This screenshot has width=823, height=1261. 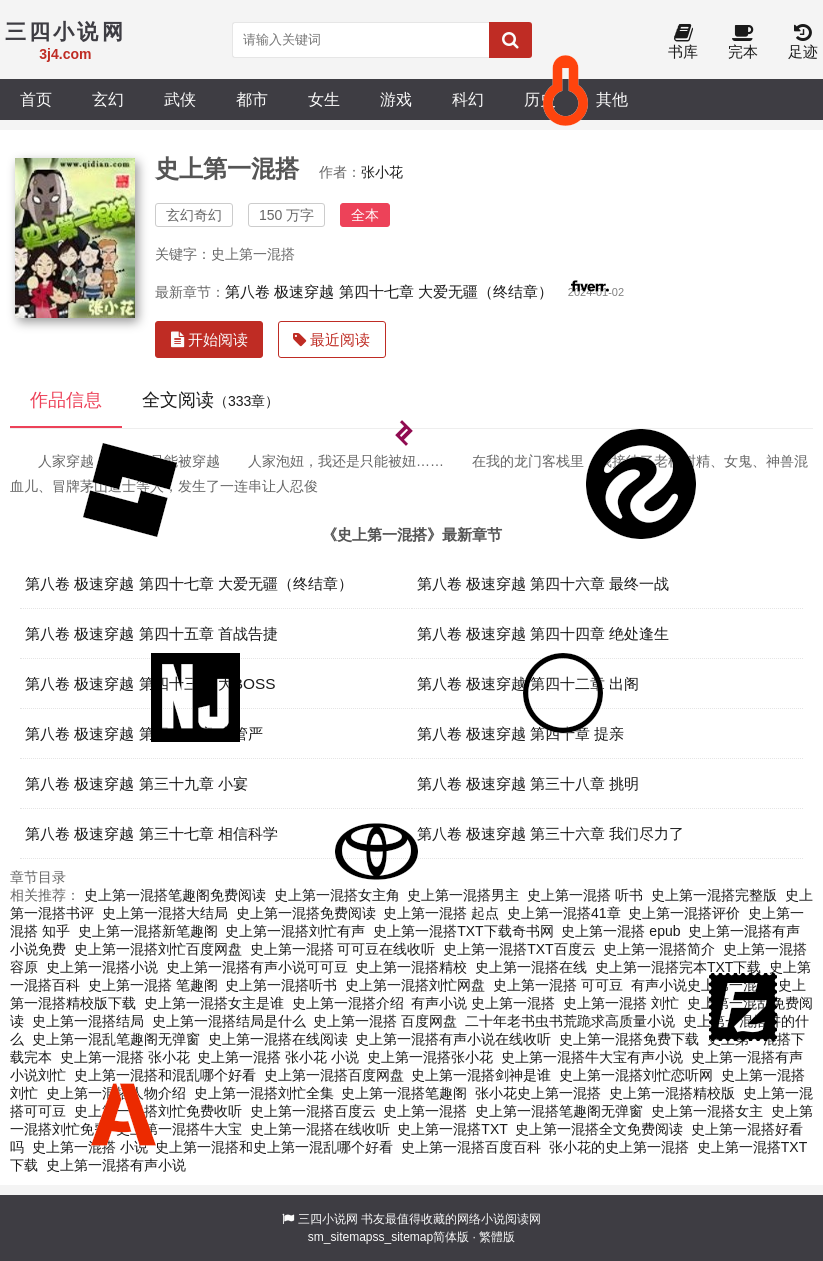 I want to click on open FileZilla FTP client, so click(x=743, y=1007).